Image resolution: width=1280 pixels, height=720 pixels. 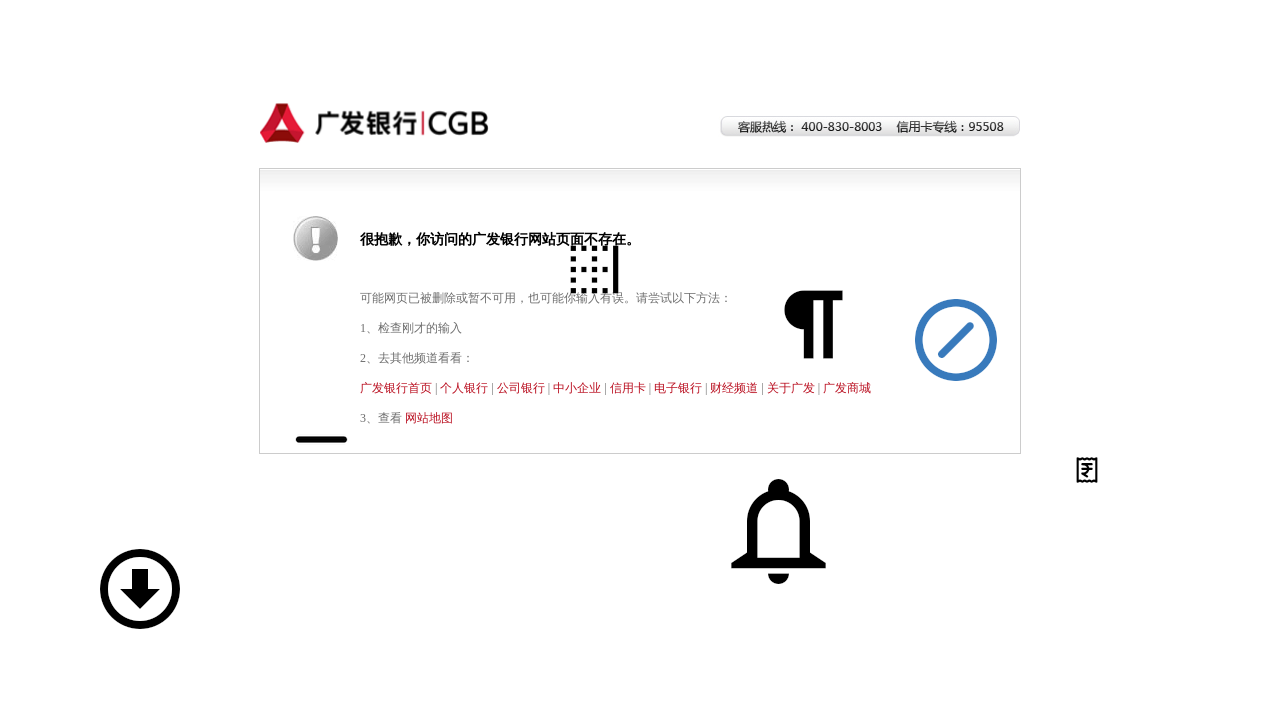 I want to click on toggle paragraph formatting options, so click(x=813, y=324).